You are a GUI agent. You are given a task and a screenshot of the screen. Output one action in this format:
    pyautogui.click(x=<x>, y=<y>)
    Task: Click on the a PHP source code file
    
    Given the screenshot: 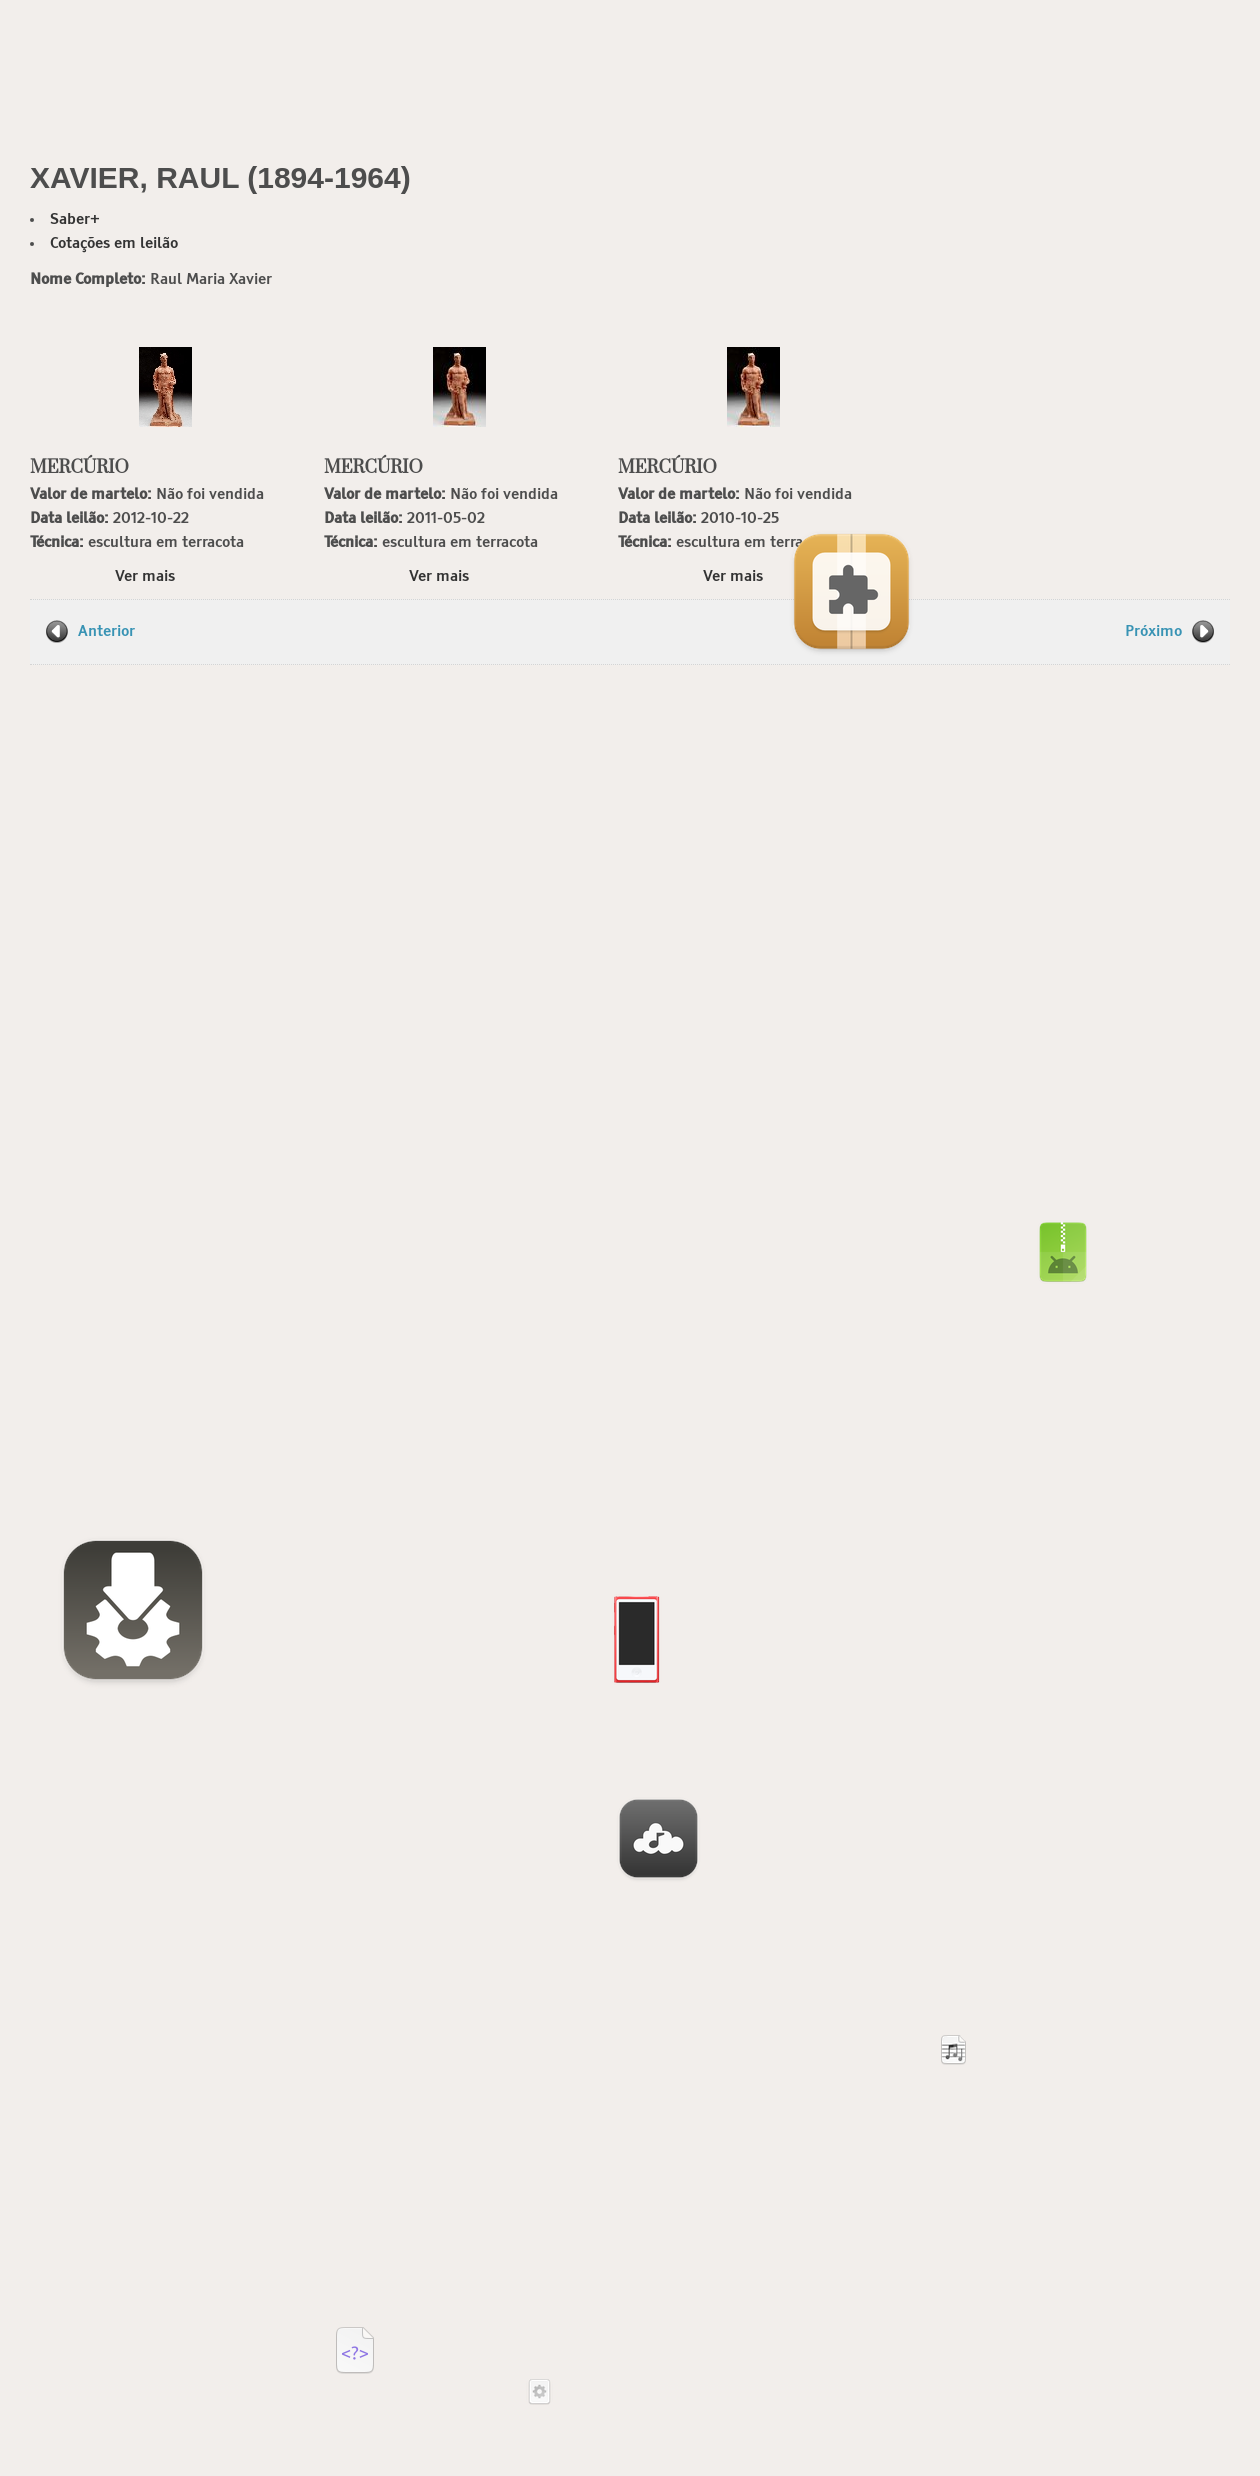 What is the action you would take?
    pyautogui.click(x=355, y=2350)
    